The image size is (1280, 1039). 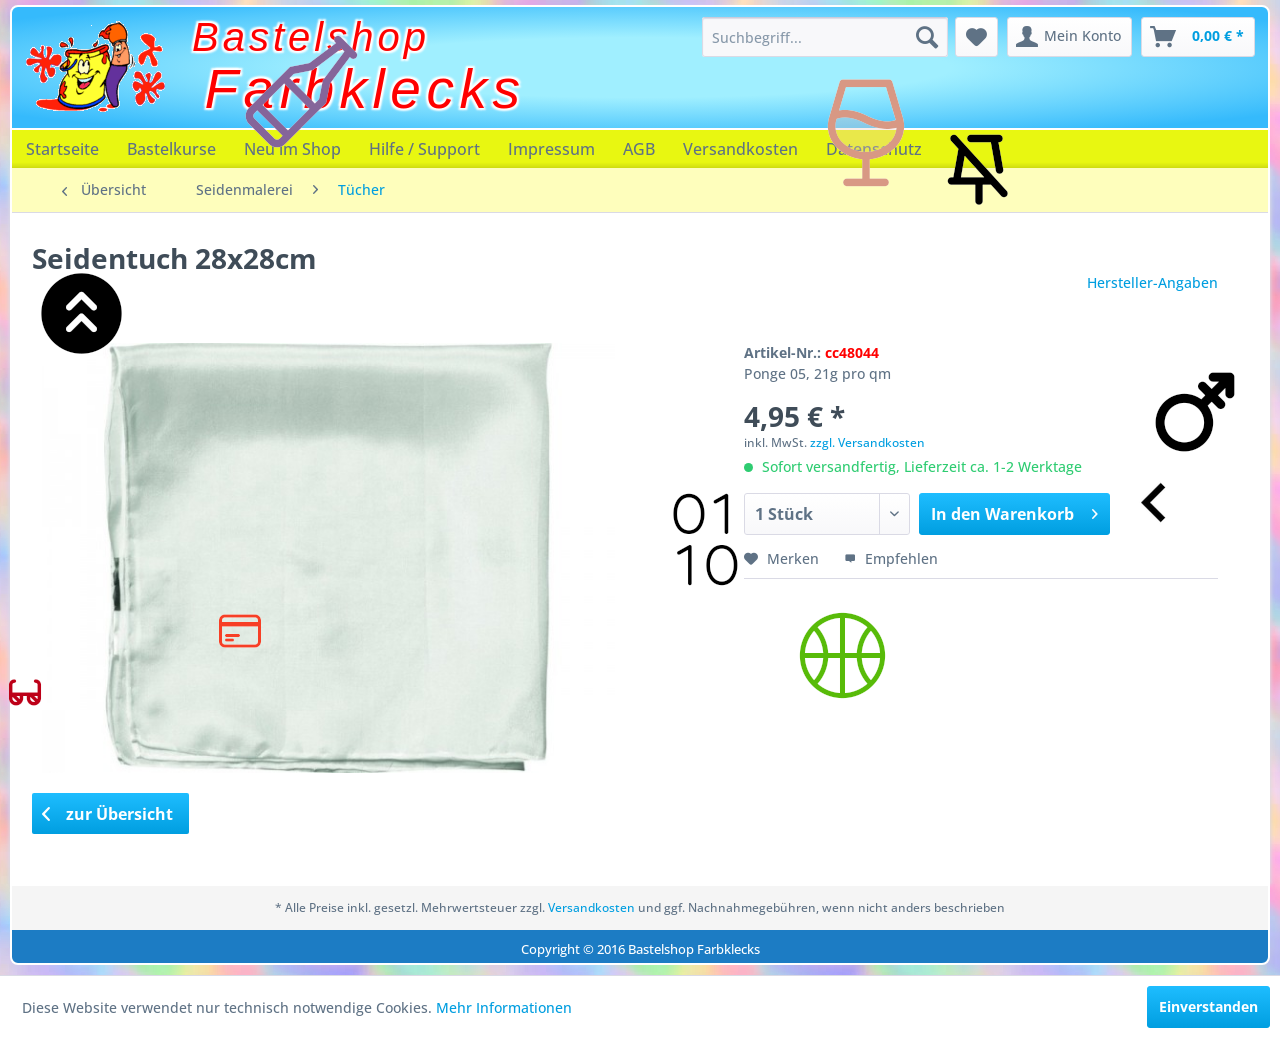 What do you see at coordinates (1196, 410) in the screenshot?
I see `indicates transgender or non-binary gender identity option` at bounding box center [1196, 410].